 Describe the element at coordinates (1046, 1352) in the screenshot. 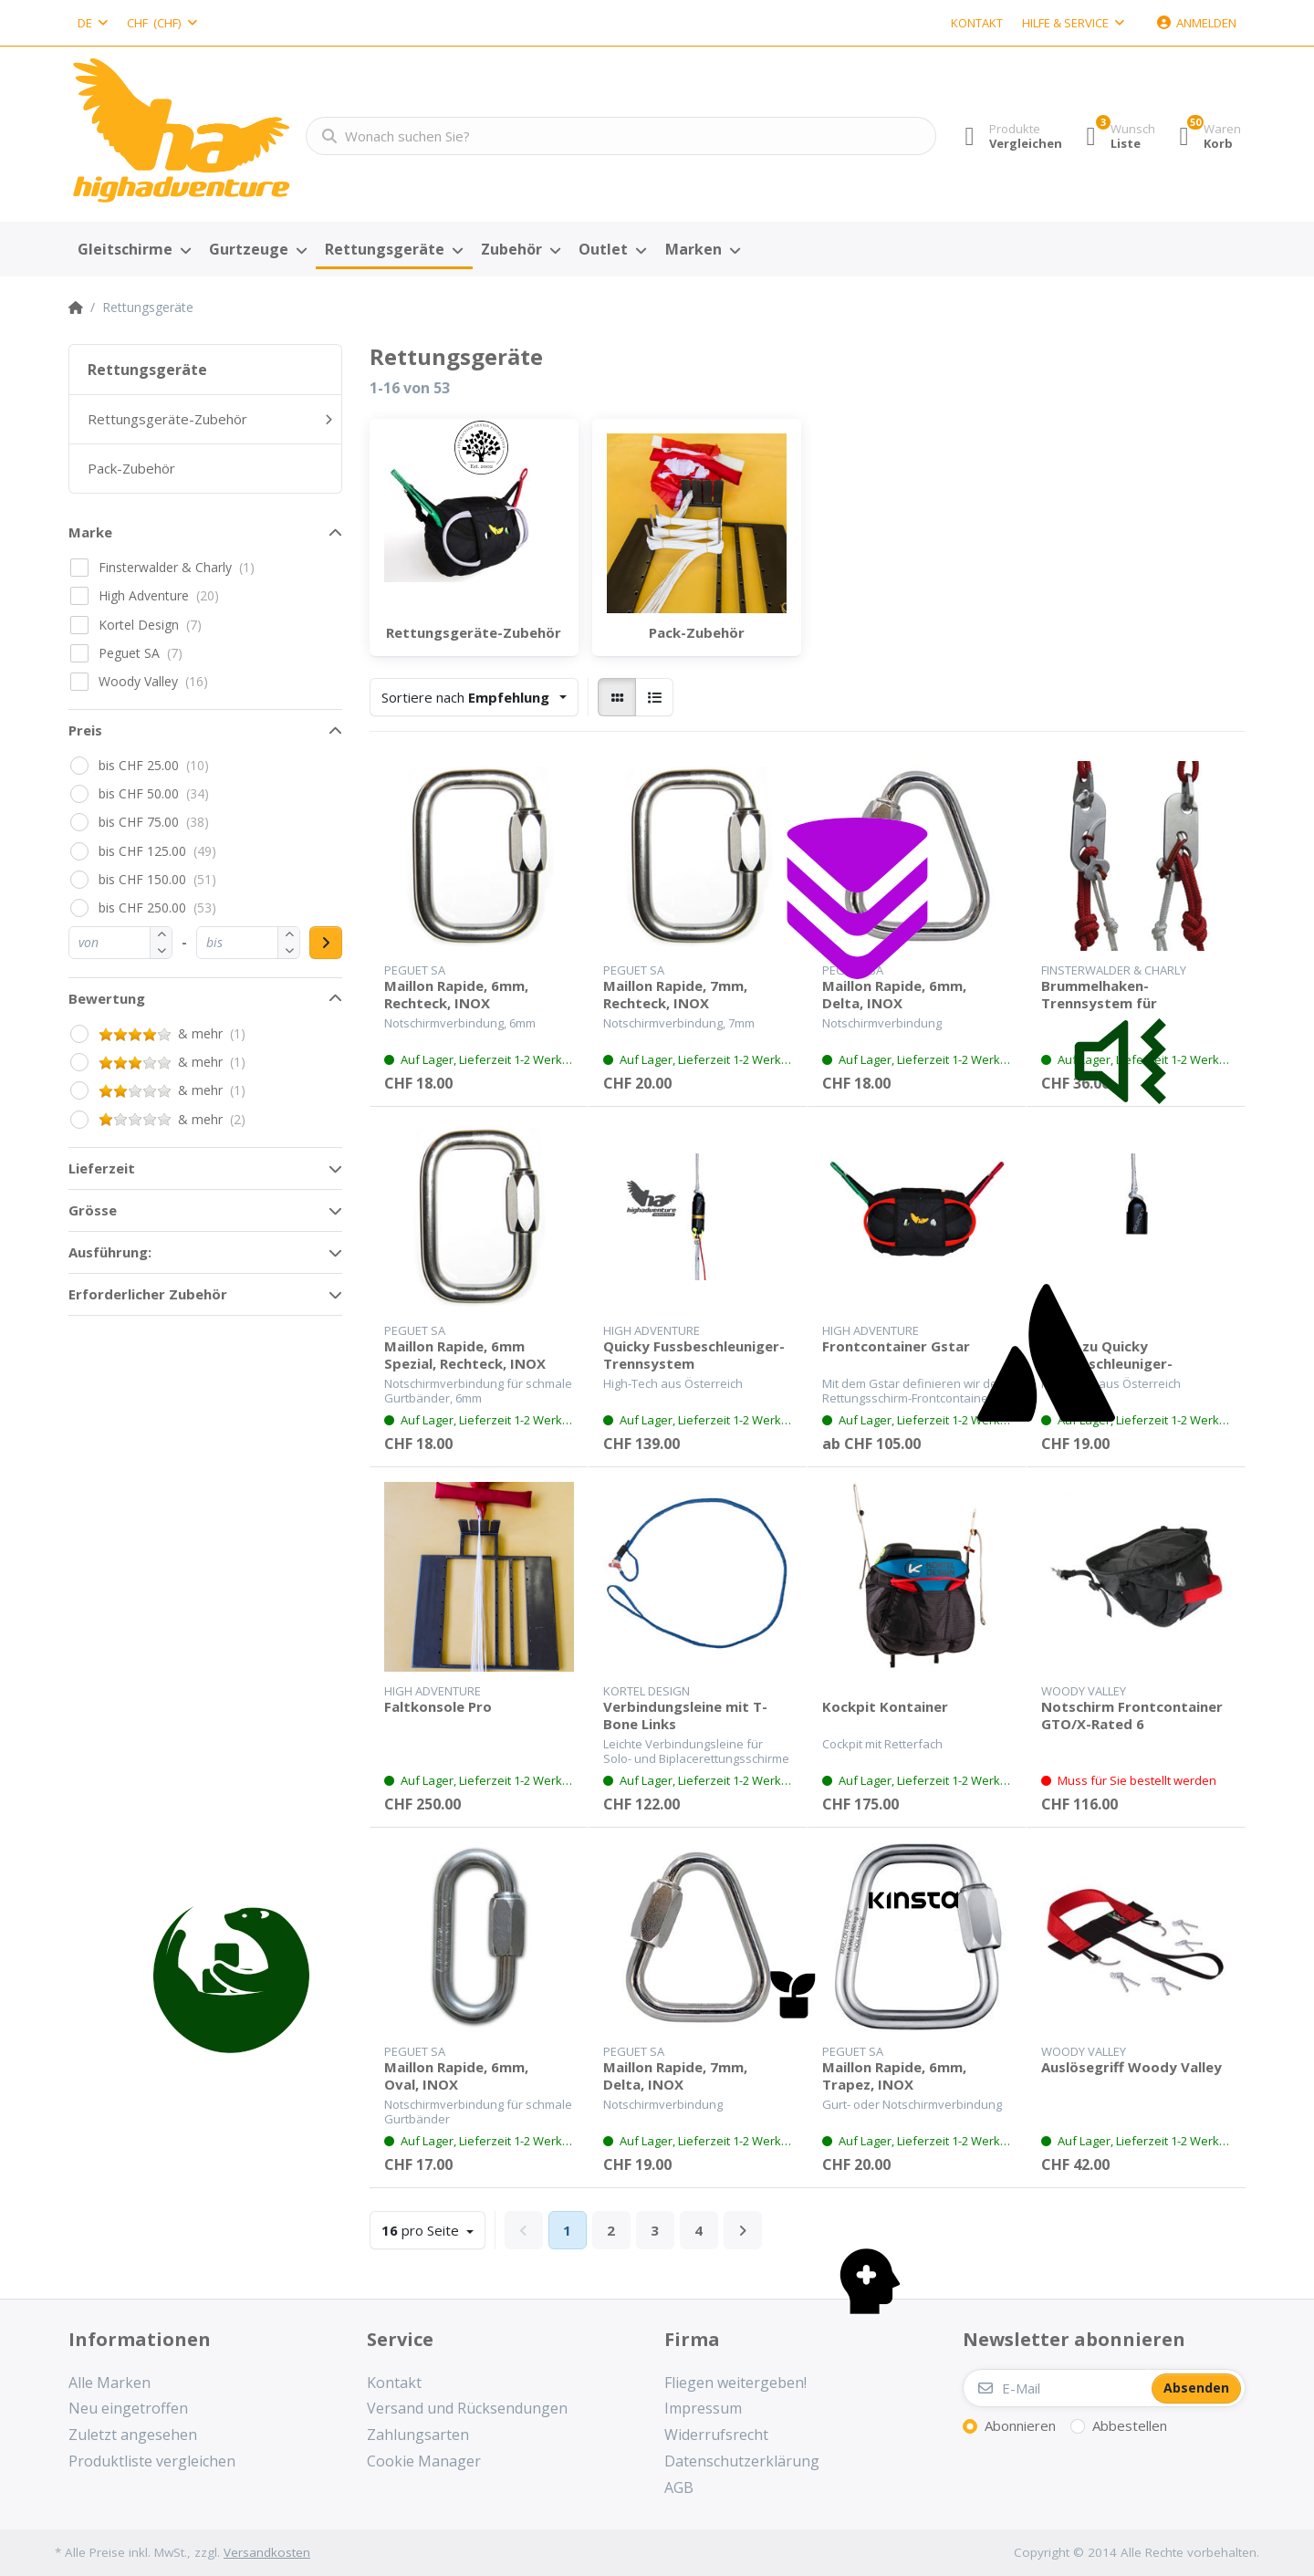

I see `atlassian company logo` at that location.